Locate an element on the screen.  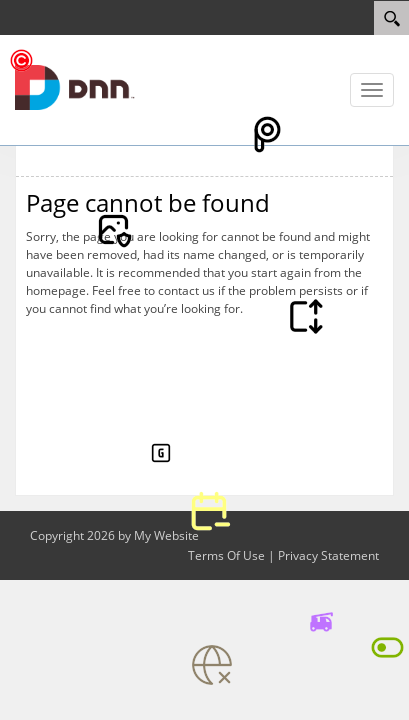
access Google services or integration is located at coordinates (161, 453).